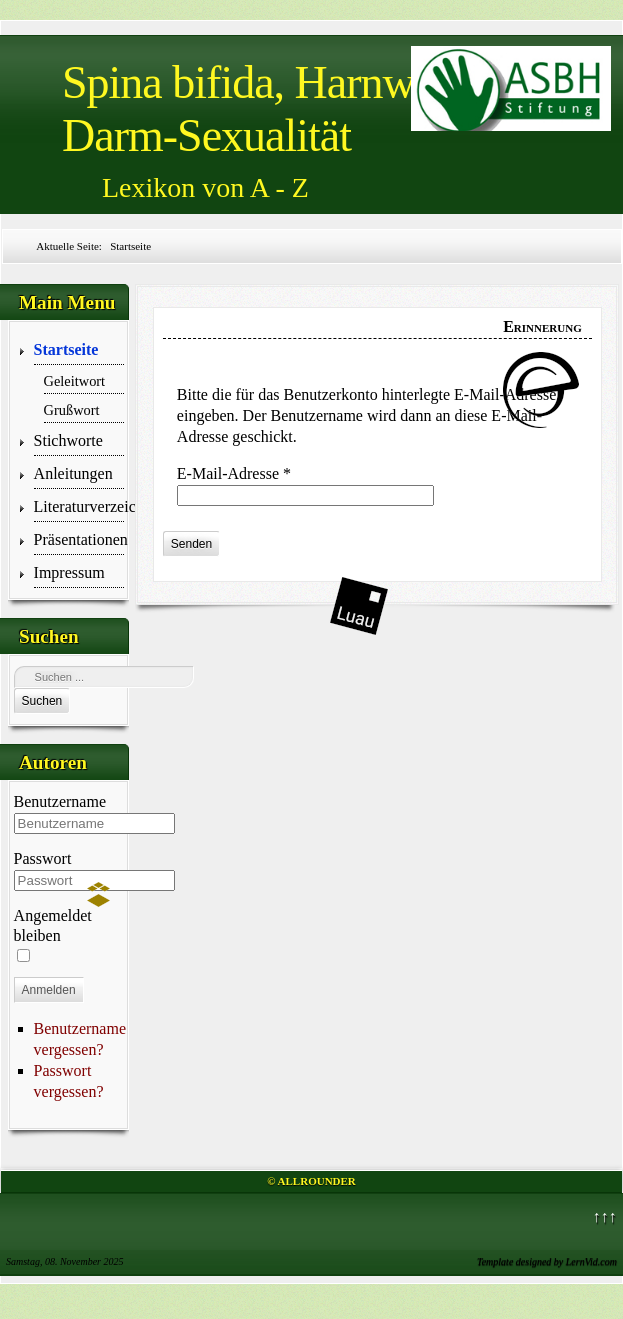  What do you see at coordinates (98, 894) in the screenshot?
I see `instructure company logo` at bounding box center [98, 894].